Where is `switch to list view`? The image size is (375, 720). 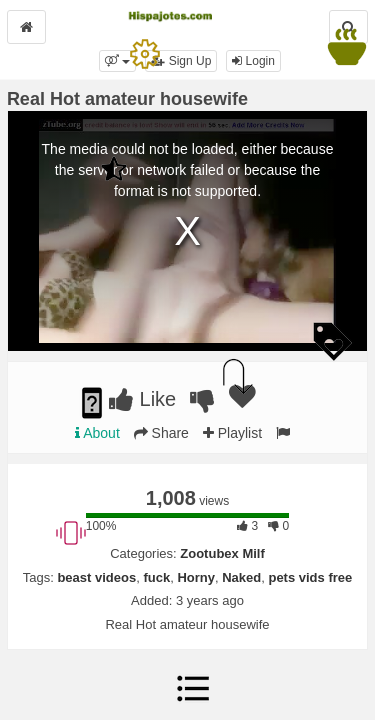
switch to list view is located at coordinates (193, 688).